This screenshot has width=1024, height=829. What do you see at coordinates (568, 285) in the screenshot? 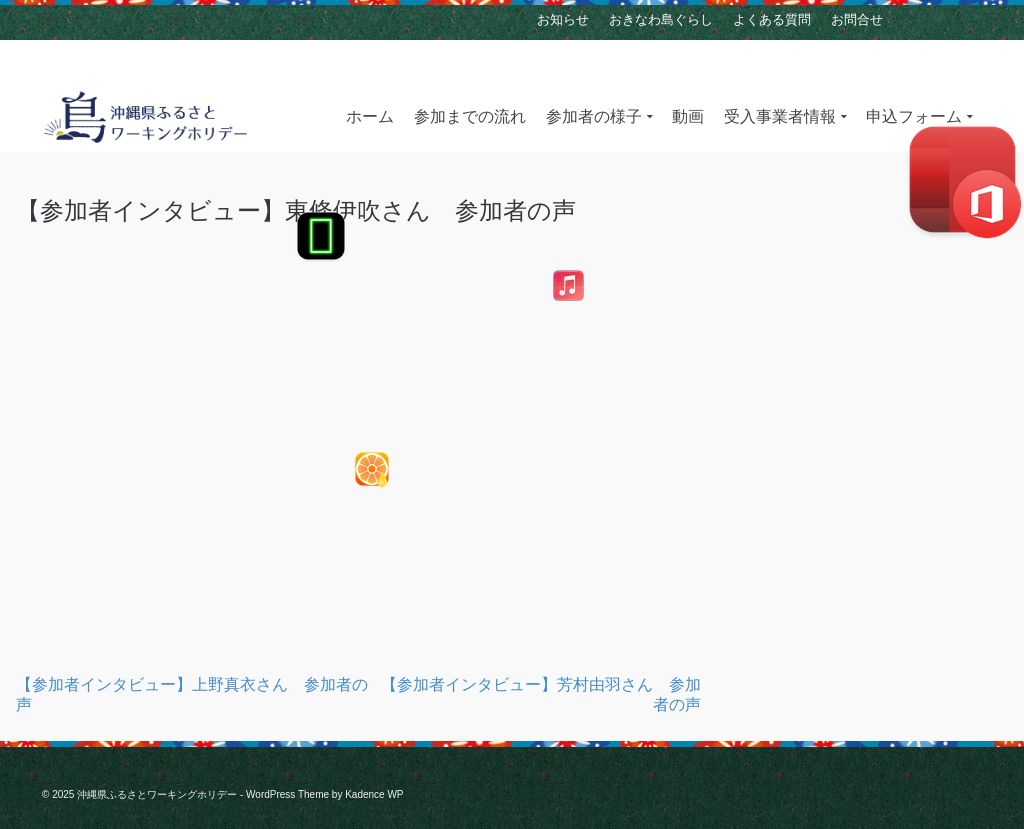
I see `open the music player app` at bounding box center [568, 285].